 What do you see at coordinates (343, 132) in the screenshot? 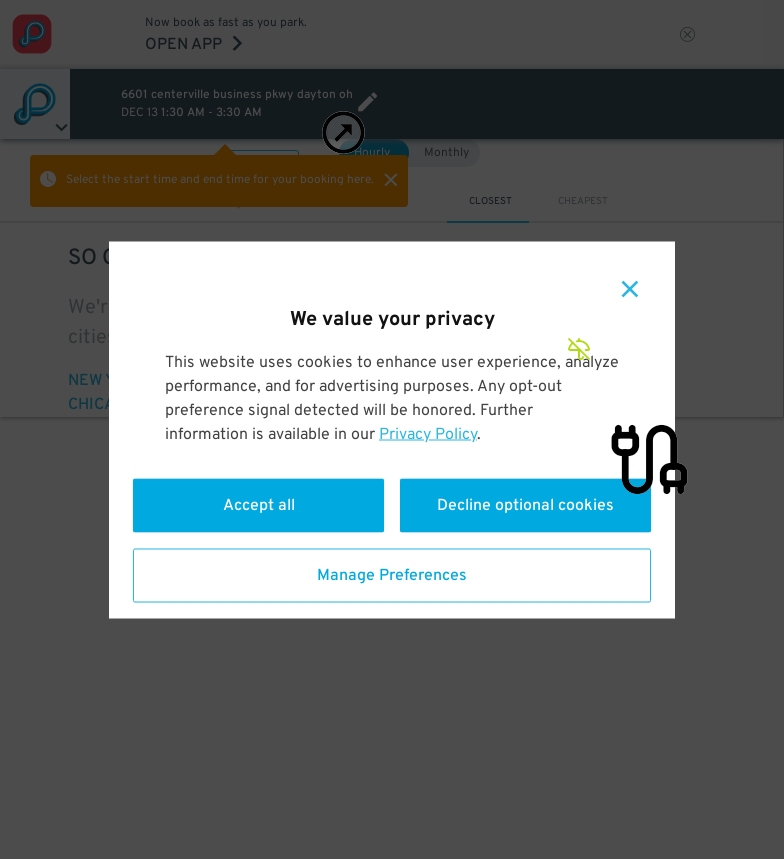
I see `open link in new tab or window` at bounding box center [343, 132].